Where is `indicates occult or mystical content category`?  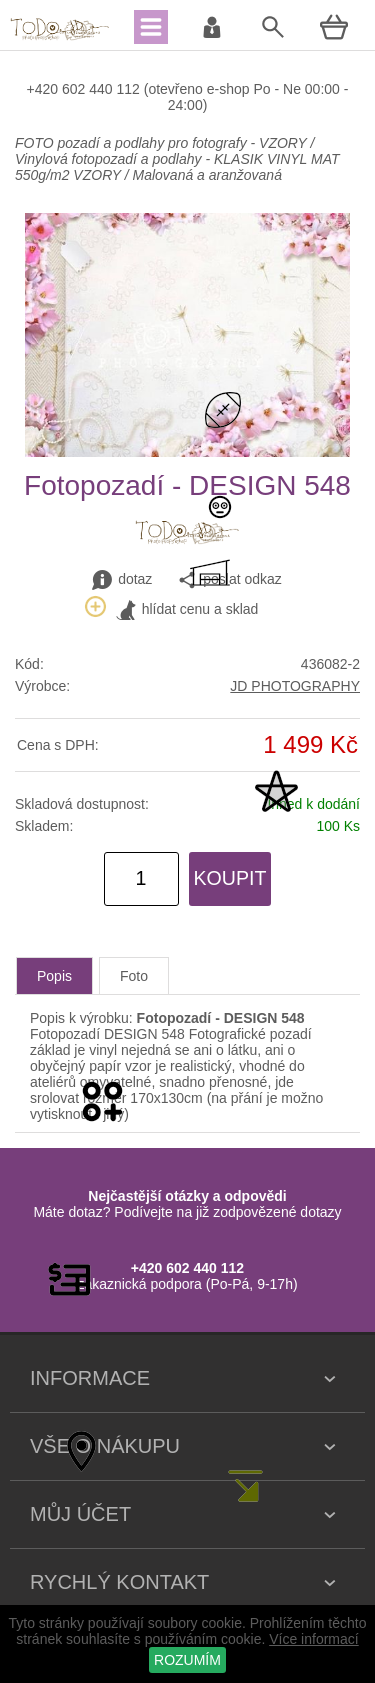
indicates occult or mystical content category is located at coordinates (276, 793).